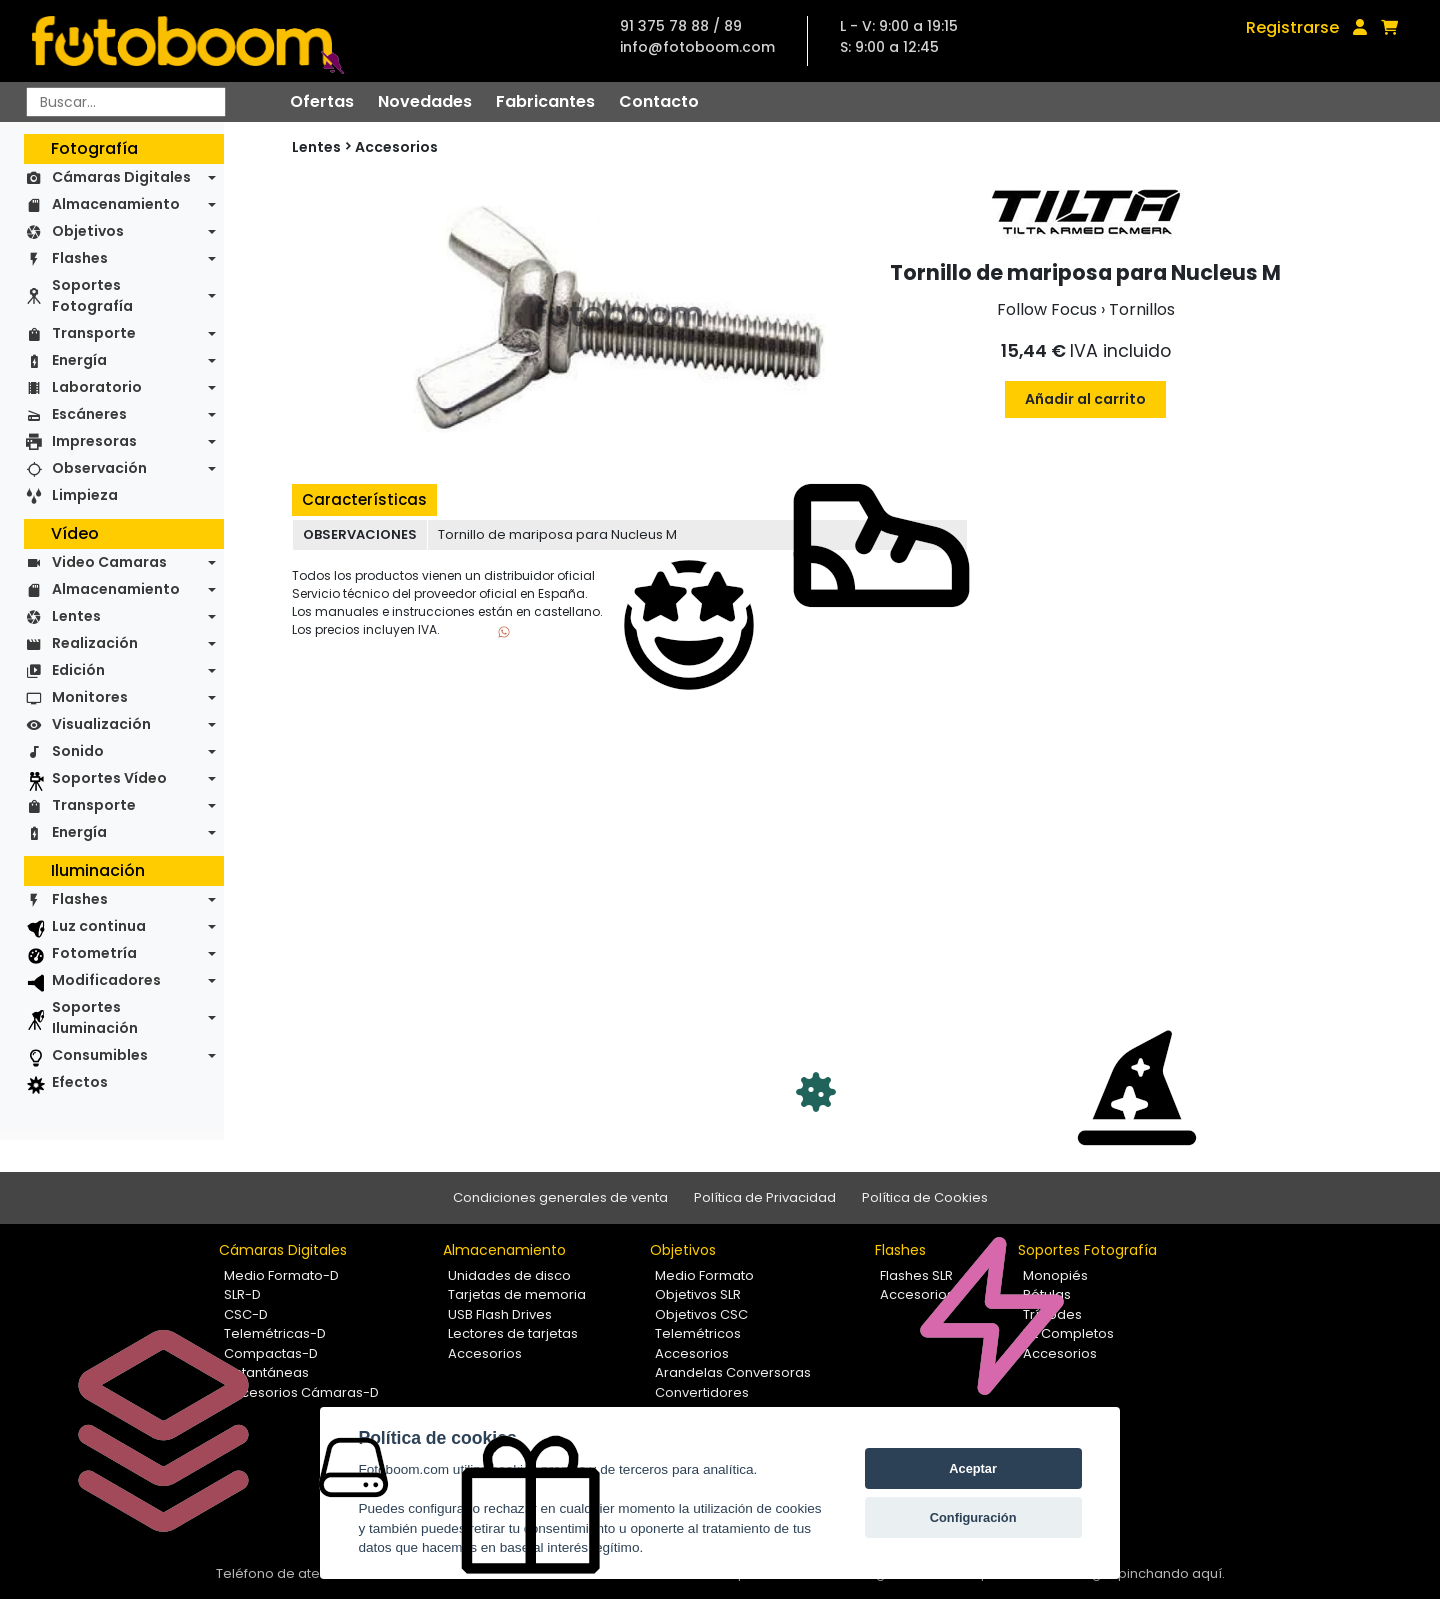 The height and width of the screenshot is (1599, 1440). Describe the element at coordinates (992, 1316) in the screenshot. I see `indicates quick actions or instant features` at that location.